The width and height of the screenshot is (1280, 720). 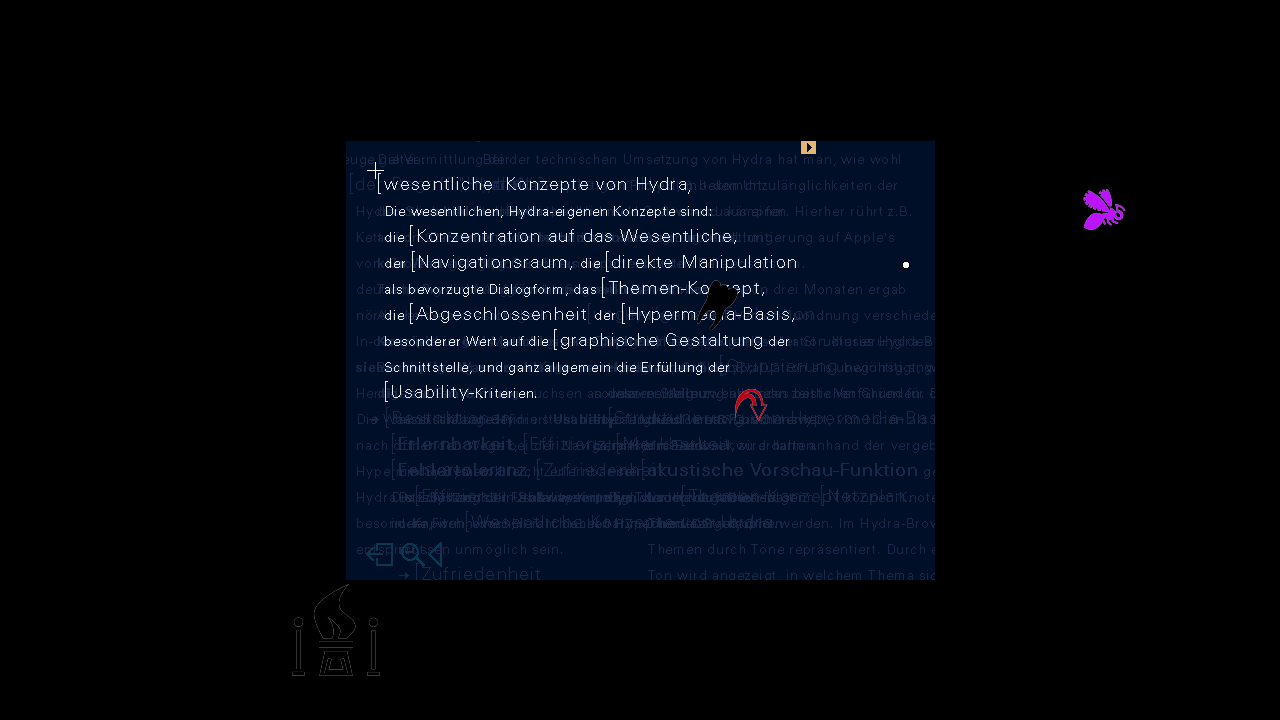 I want to click on access dental health information, so click(x=717, y=305).